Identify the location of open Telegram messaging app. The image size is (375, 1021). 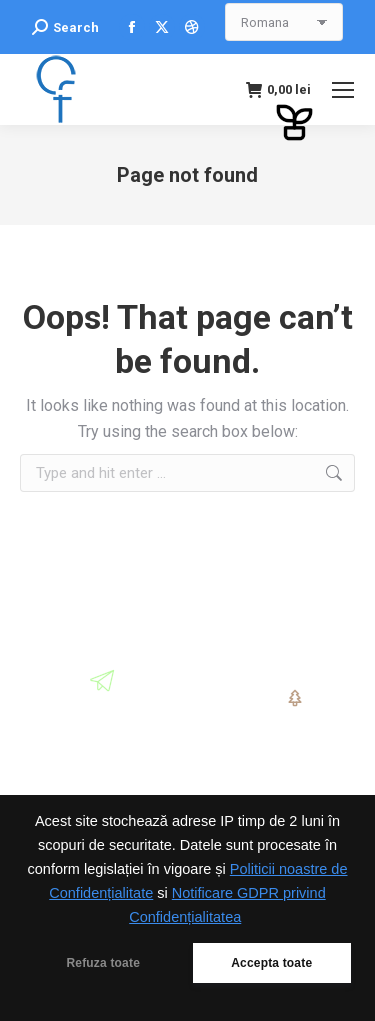
(103, 681).